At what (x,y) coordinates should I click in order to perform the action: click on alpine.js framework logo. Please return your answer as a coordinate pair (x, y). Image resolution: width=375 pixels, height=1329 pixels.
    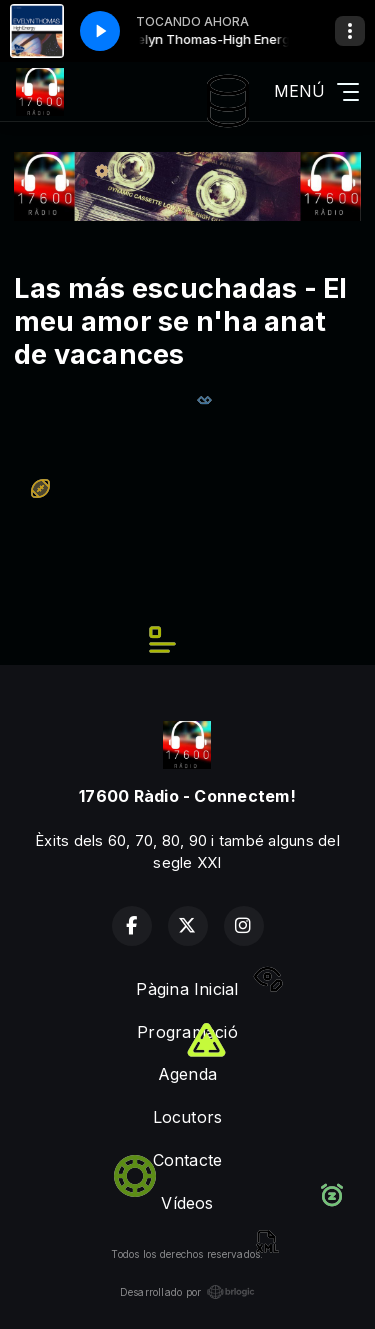
    Looking at the image, I should click on (204, 400).